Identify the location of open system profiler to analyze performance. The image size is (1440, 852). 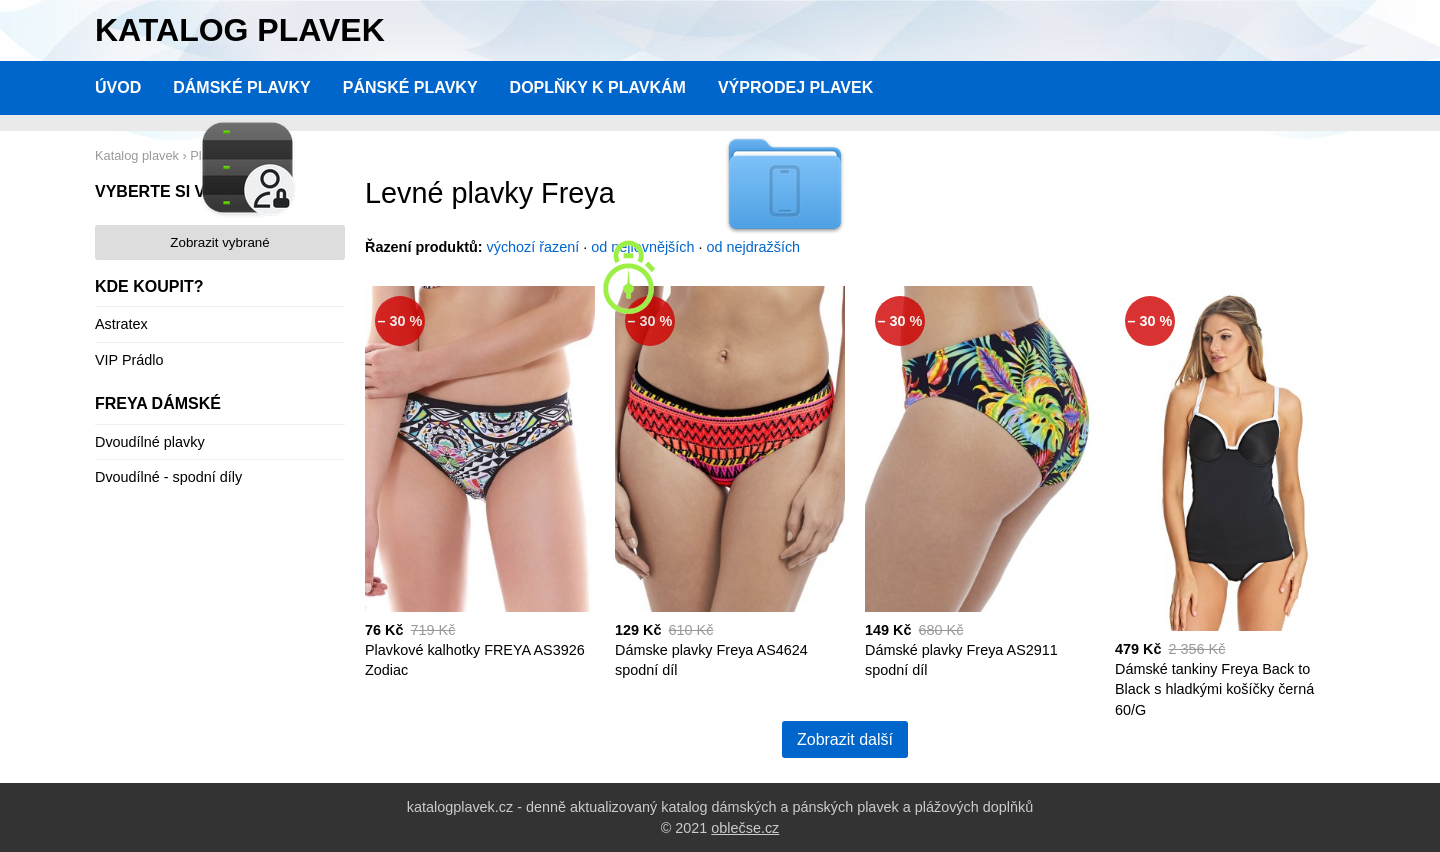
(628, 278).